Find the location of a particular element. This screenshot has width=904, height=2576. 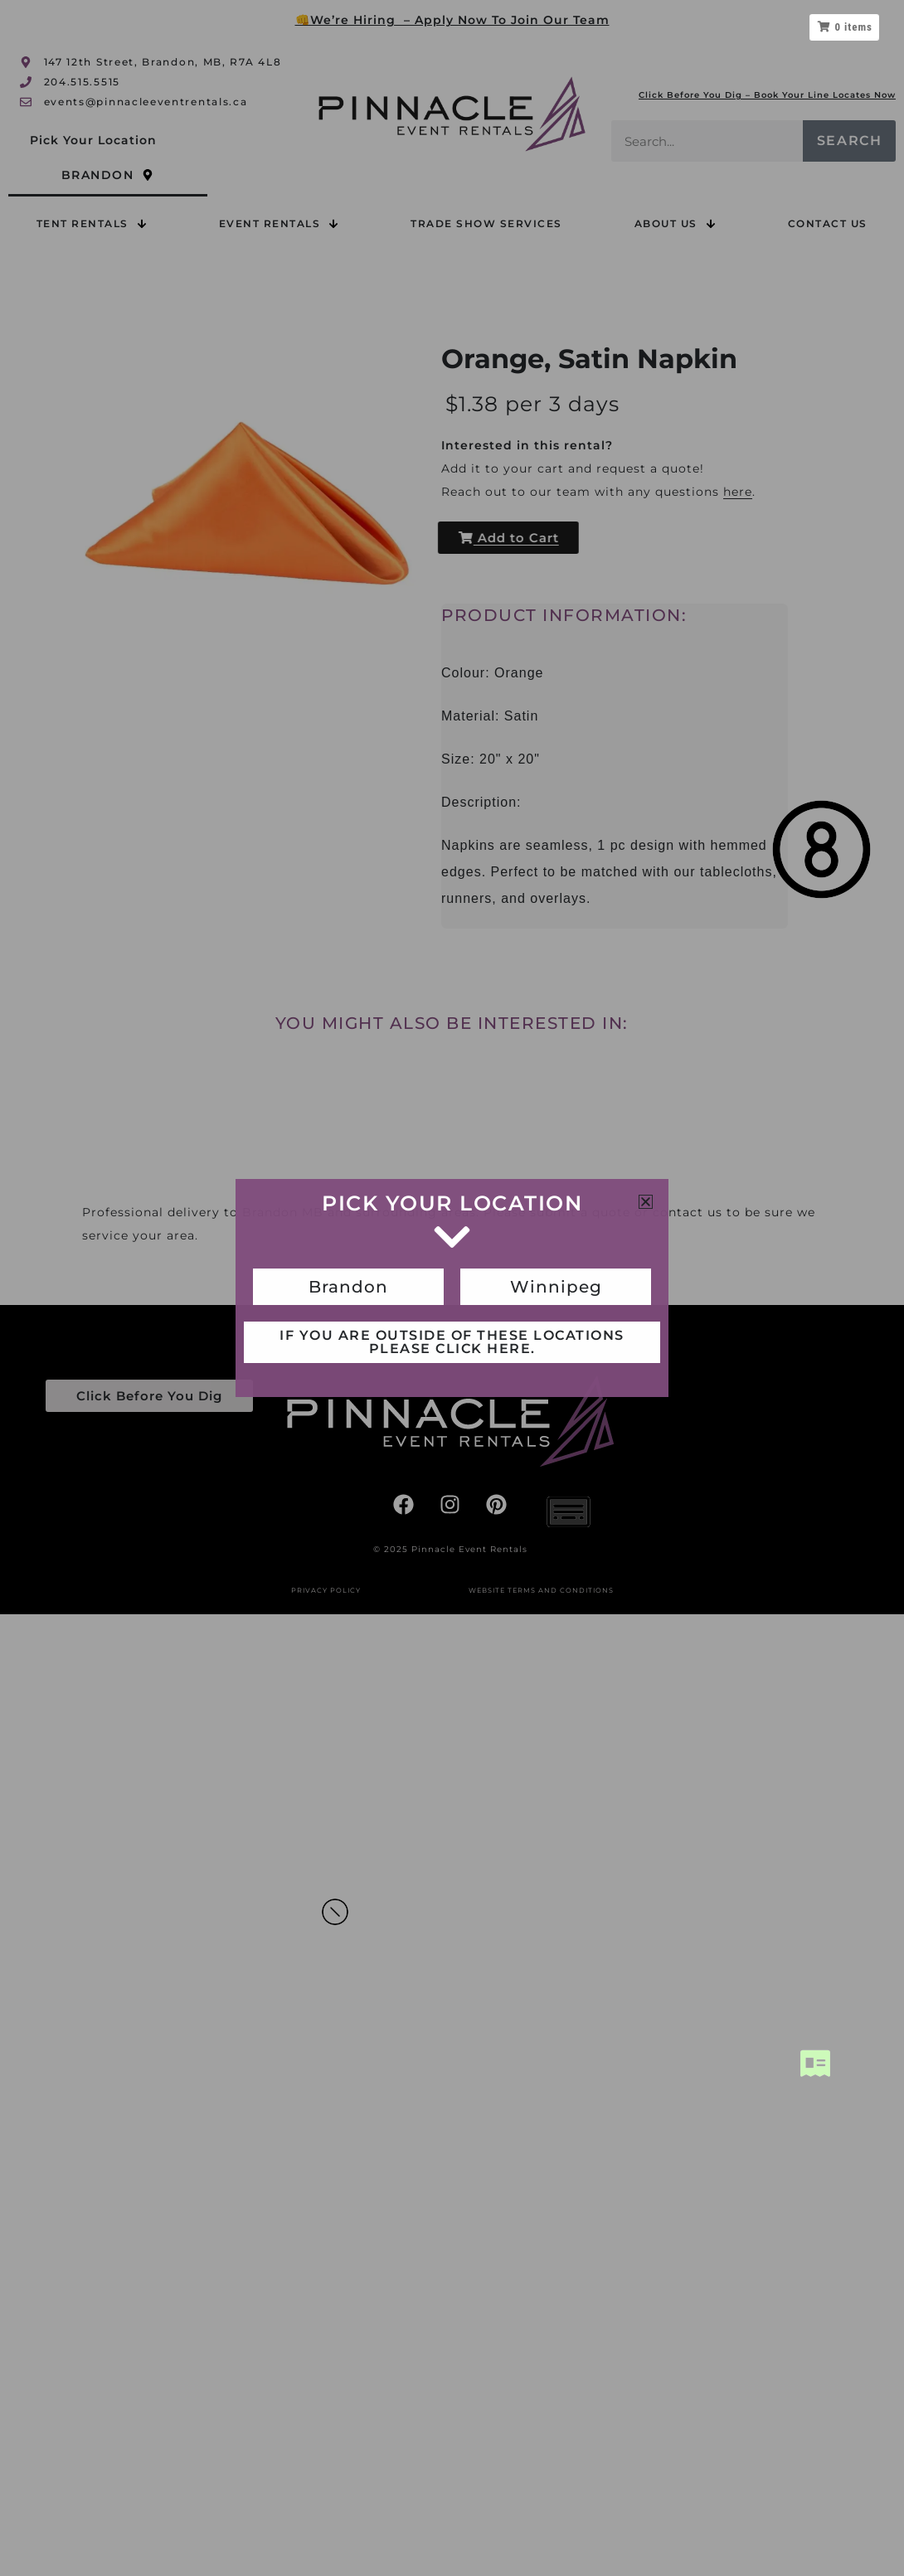

indicates step 8 in a multi-step process is located at coordinates (821, 849).